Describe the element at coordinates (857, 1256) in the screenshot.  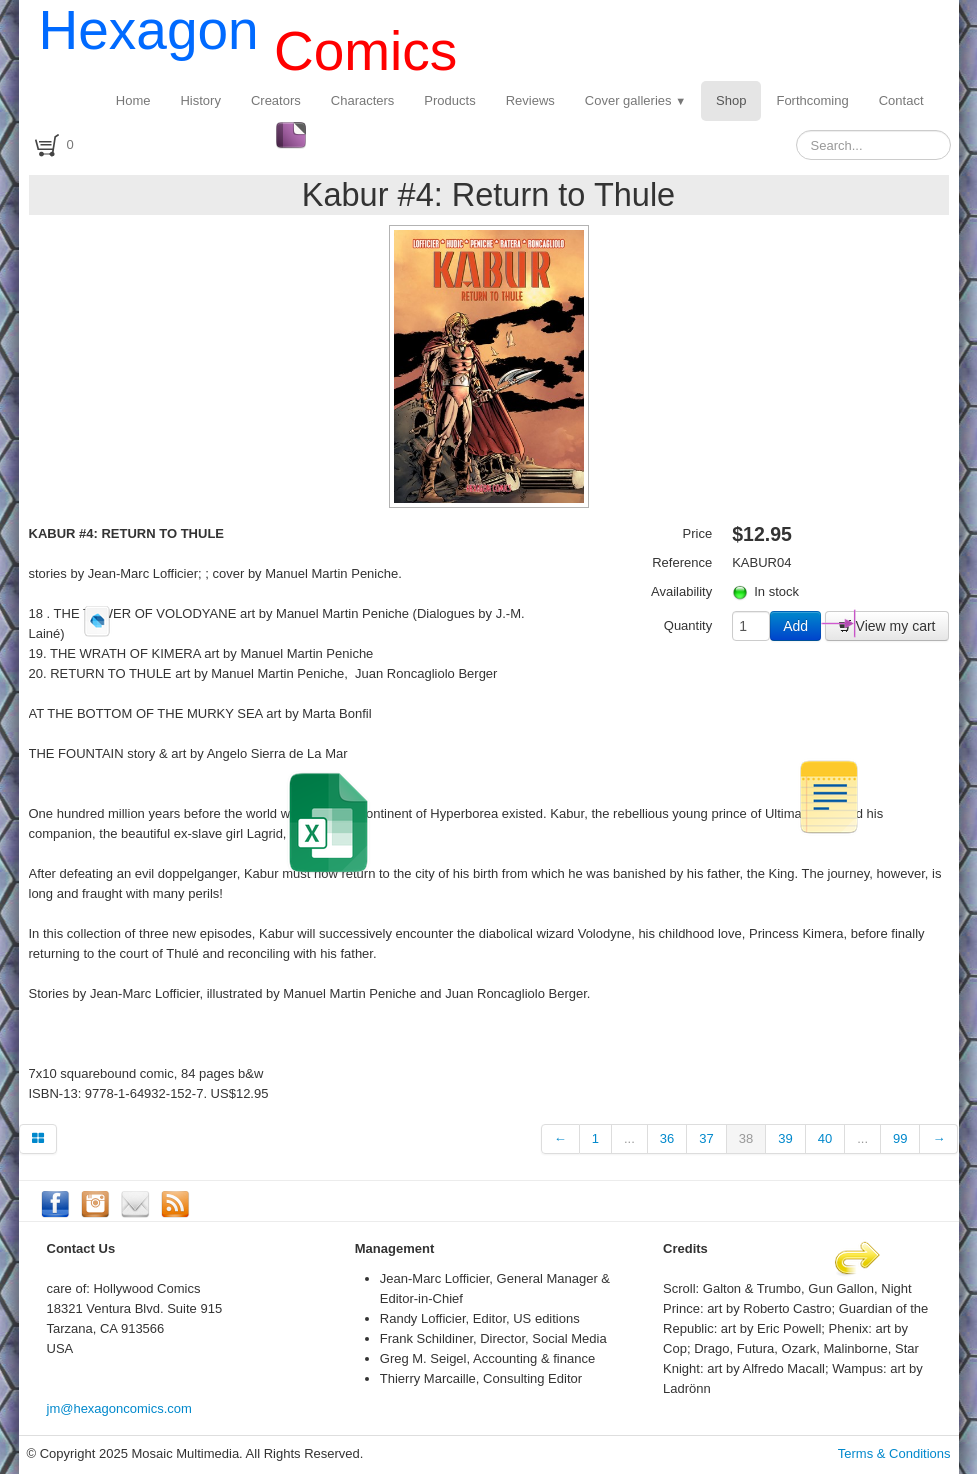
I see `redo last undone action` at that location.